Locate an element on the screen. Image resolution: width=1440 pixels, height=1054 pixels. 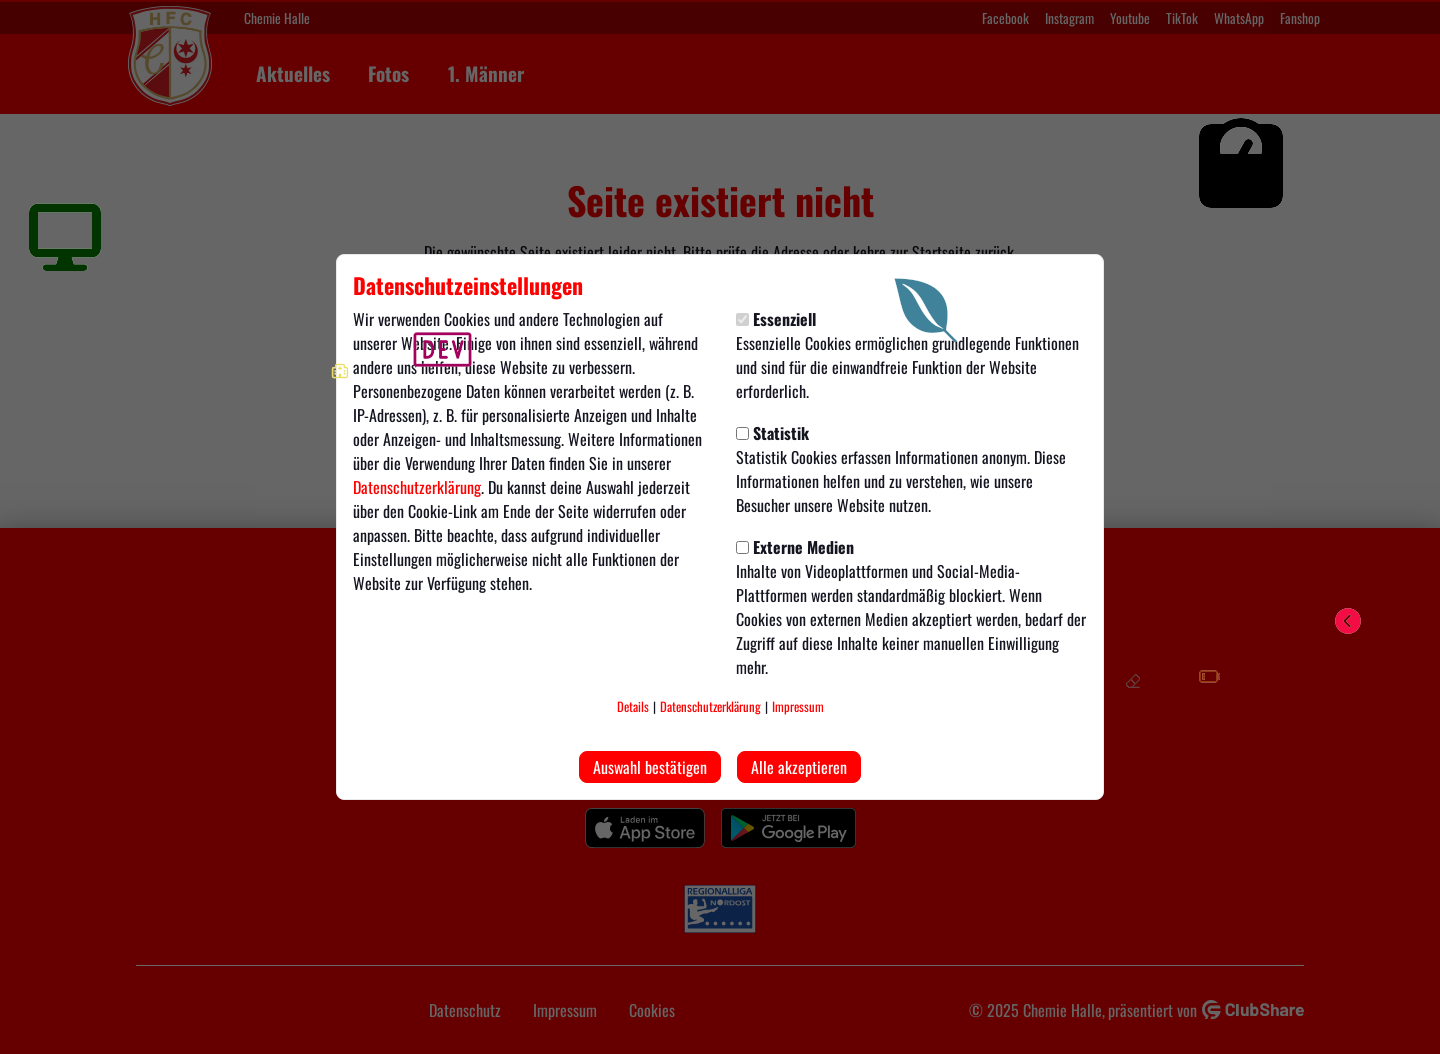
view nearby hospitals or medical facilities is located at coordinates (340, 371).